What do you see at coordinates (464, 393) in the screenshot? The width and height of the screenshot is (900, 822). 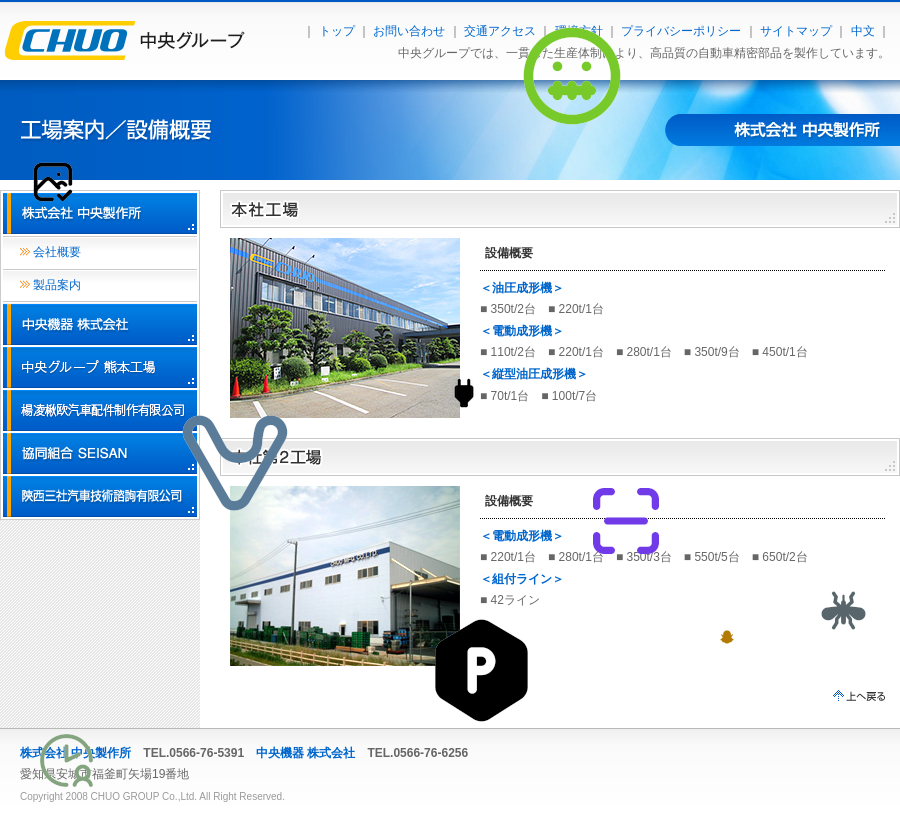 I see `indicates device is charging or connected to power` at bounding box center [464, 393].